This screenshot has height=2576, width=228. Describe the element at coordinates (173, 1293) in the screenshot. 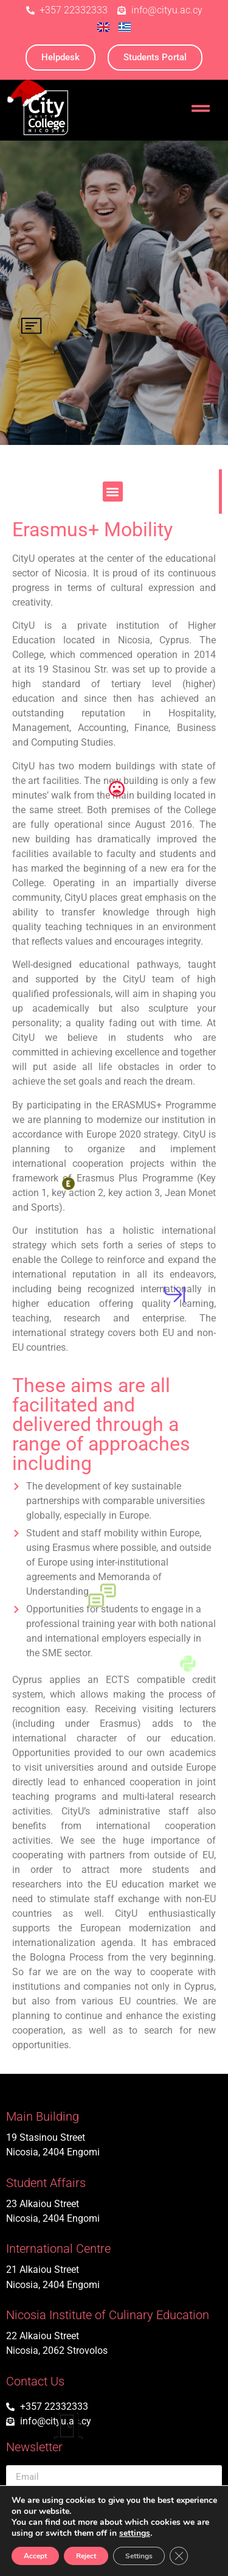

I see `move cursor to next tab stop` at that location.